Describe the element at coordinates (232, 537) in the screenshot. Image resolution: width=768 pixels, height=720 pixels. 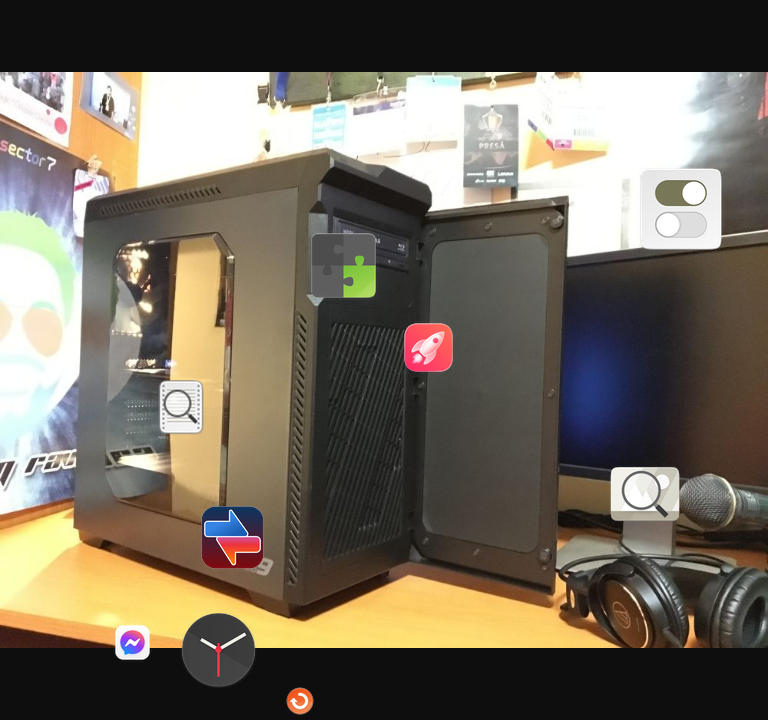
I see `open escambo currency or unit converter app` at that location.